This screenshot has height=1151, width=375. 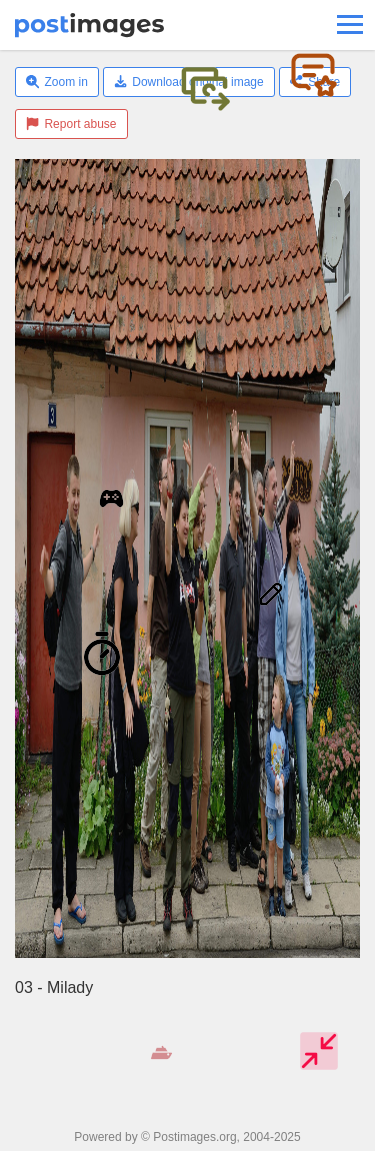 I want to click on edit content or text, so click(x=271, y=593).